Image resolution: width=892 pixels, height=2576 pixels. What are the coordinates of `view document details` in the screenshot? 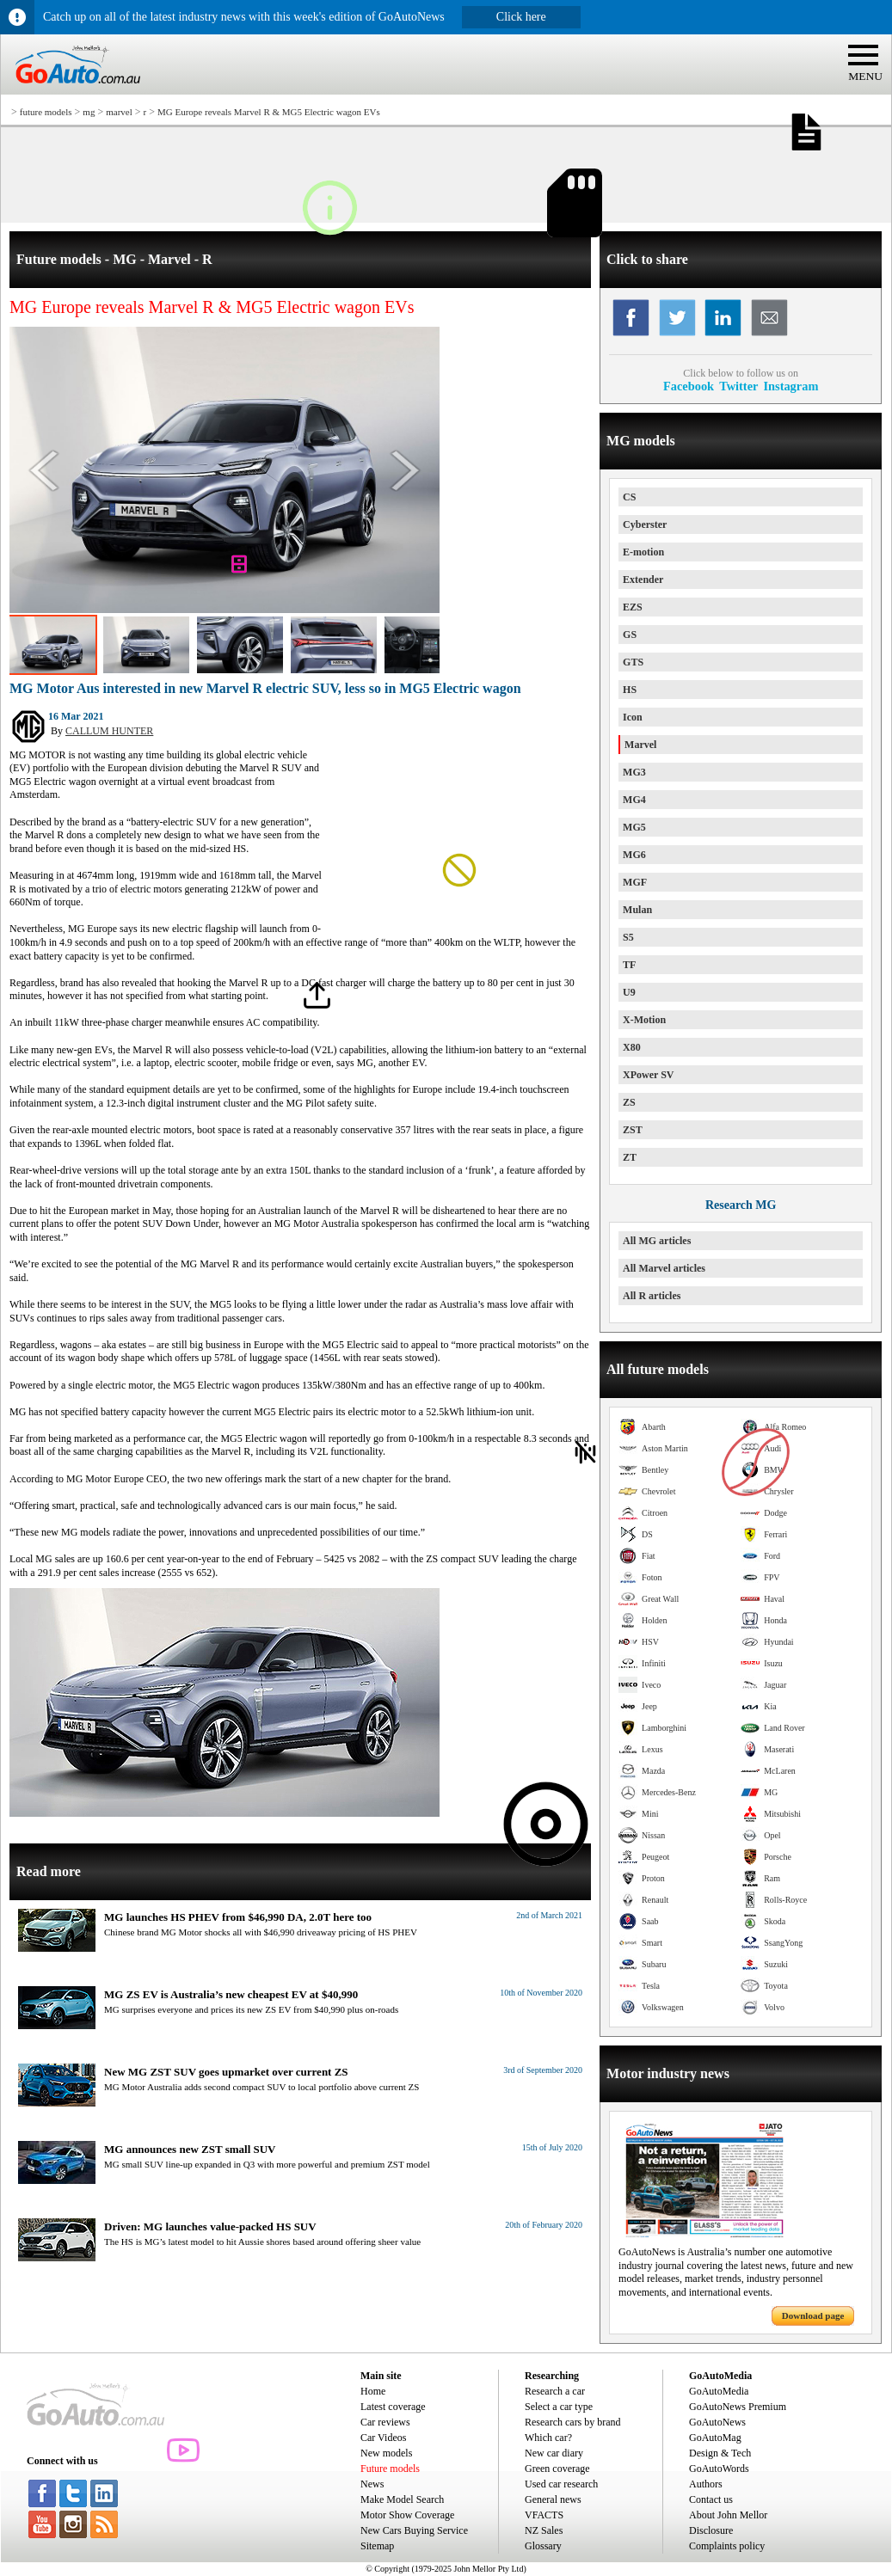 It's located at (806, 132).